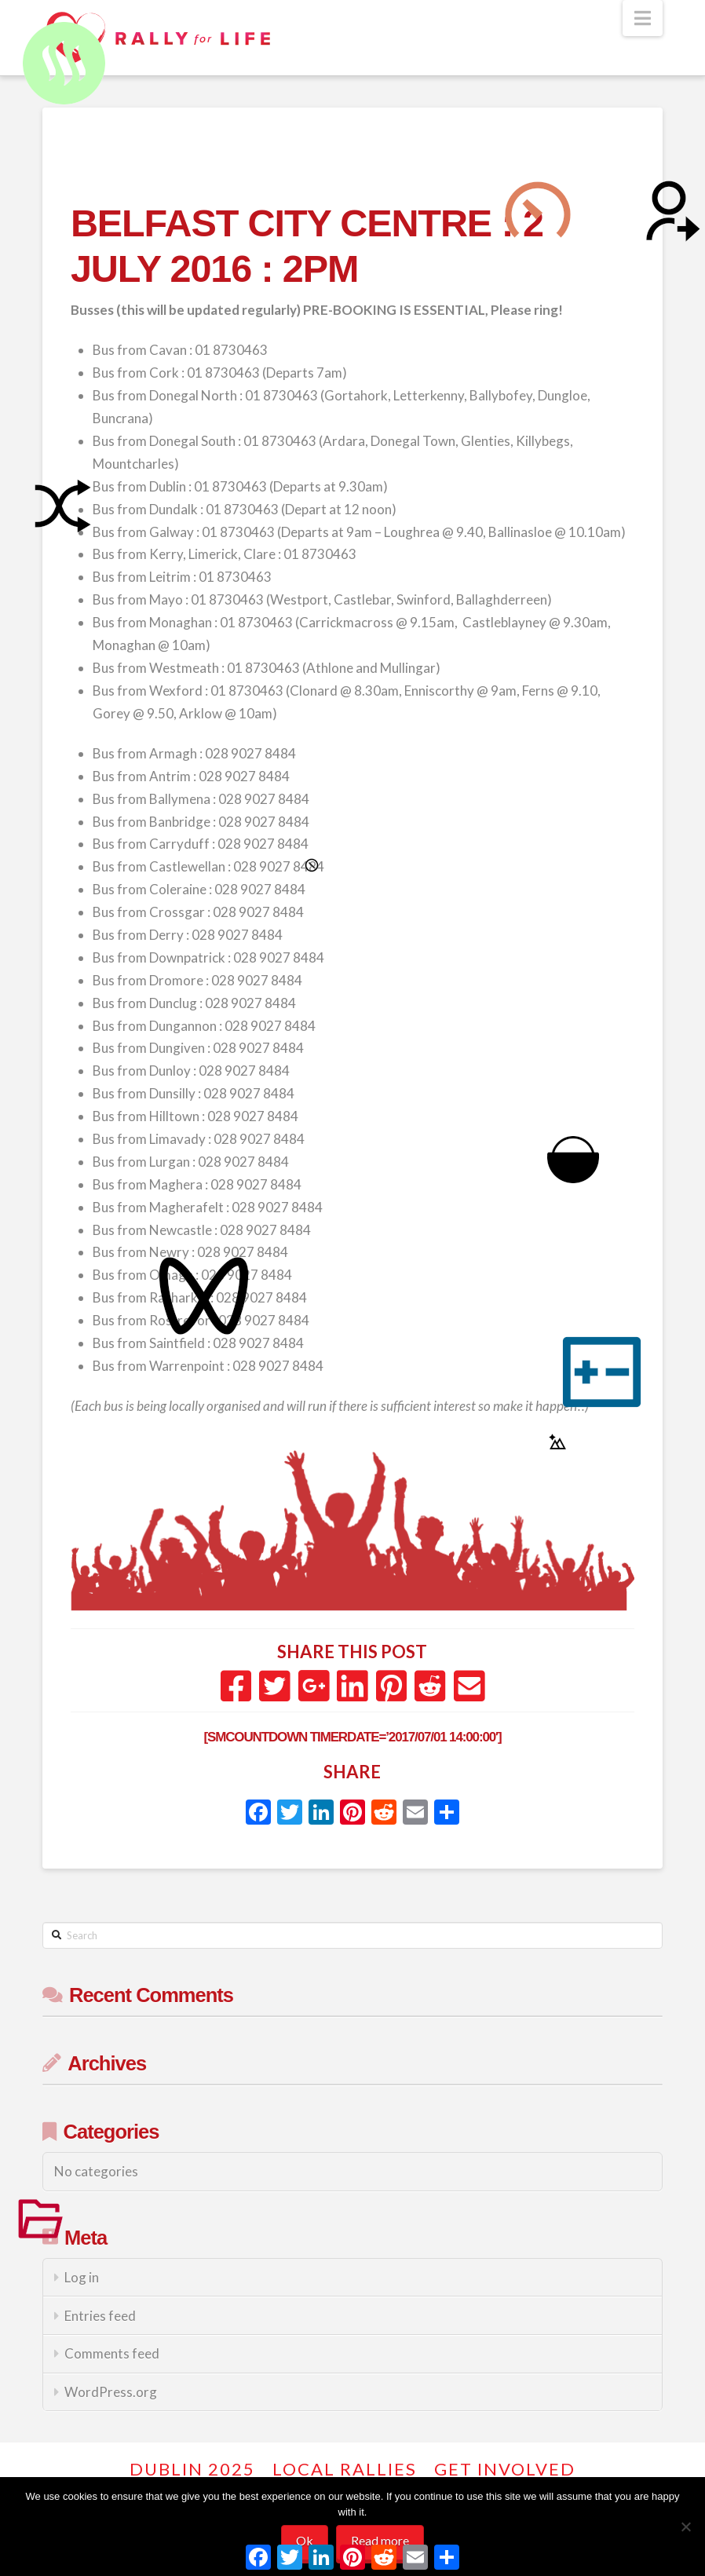 This screenshot has height=2576, width=705. Describe the element at coordinates (312, 865) in the screenshot. I see `indicates a blocked or prohibited action` at that location.